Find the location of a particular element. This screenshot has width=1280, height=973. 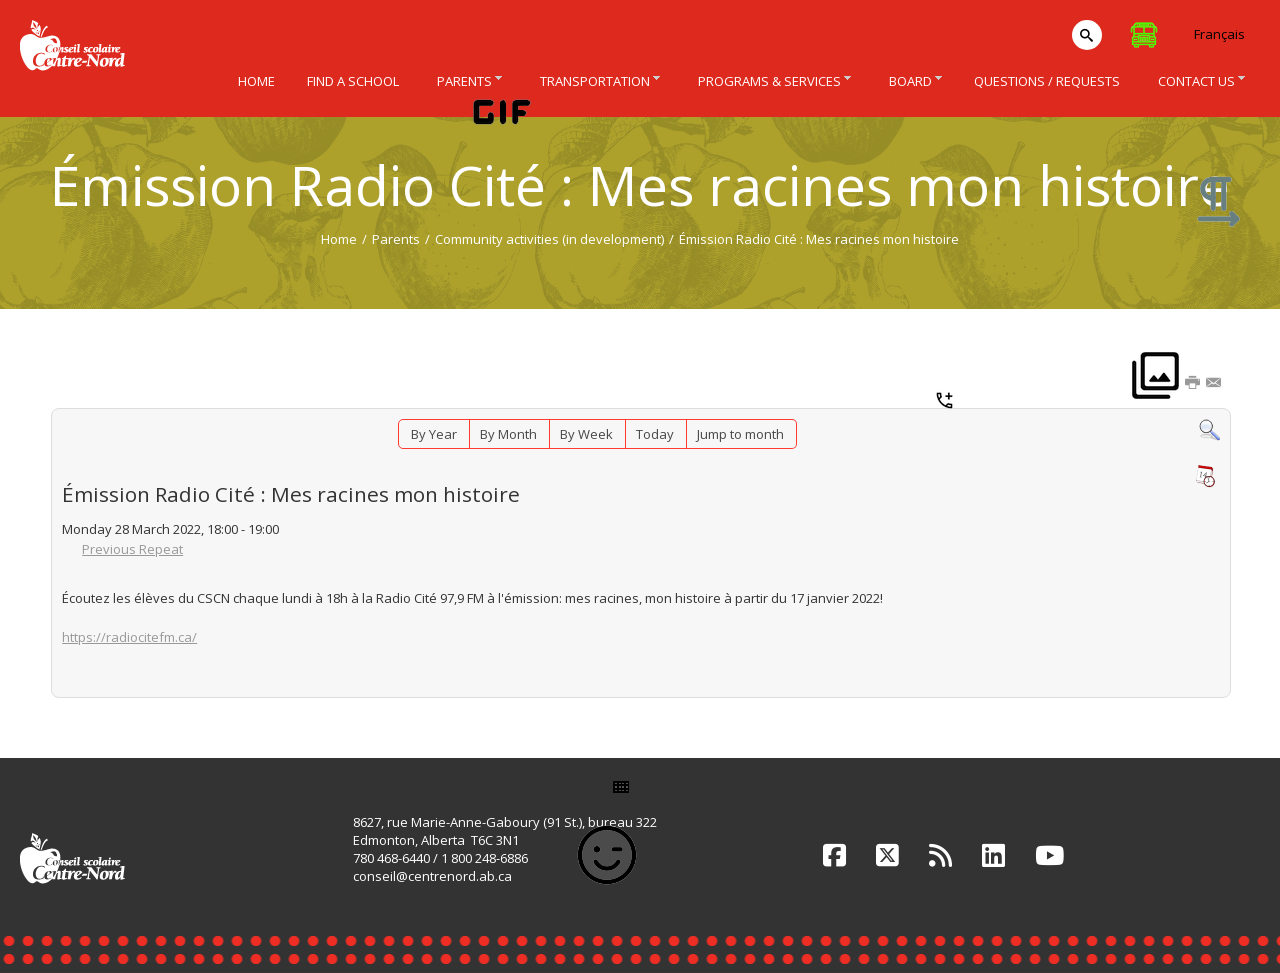

insert a gif into your message is located at coordinates (502, 112).